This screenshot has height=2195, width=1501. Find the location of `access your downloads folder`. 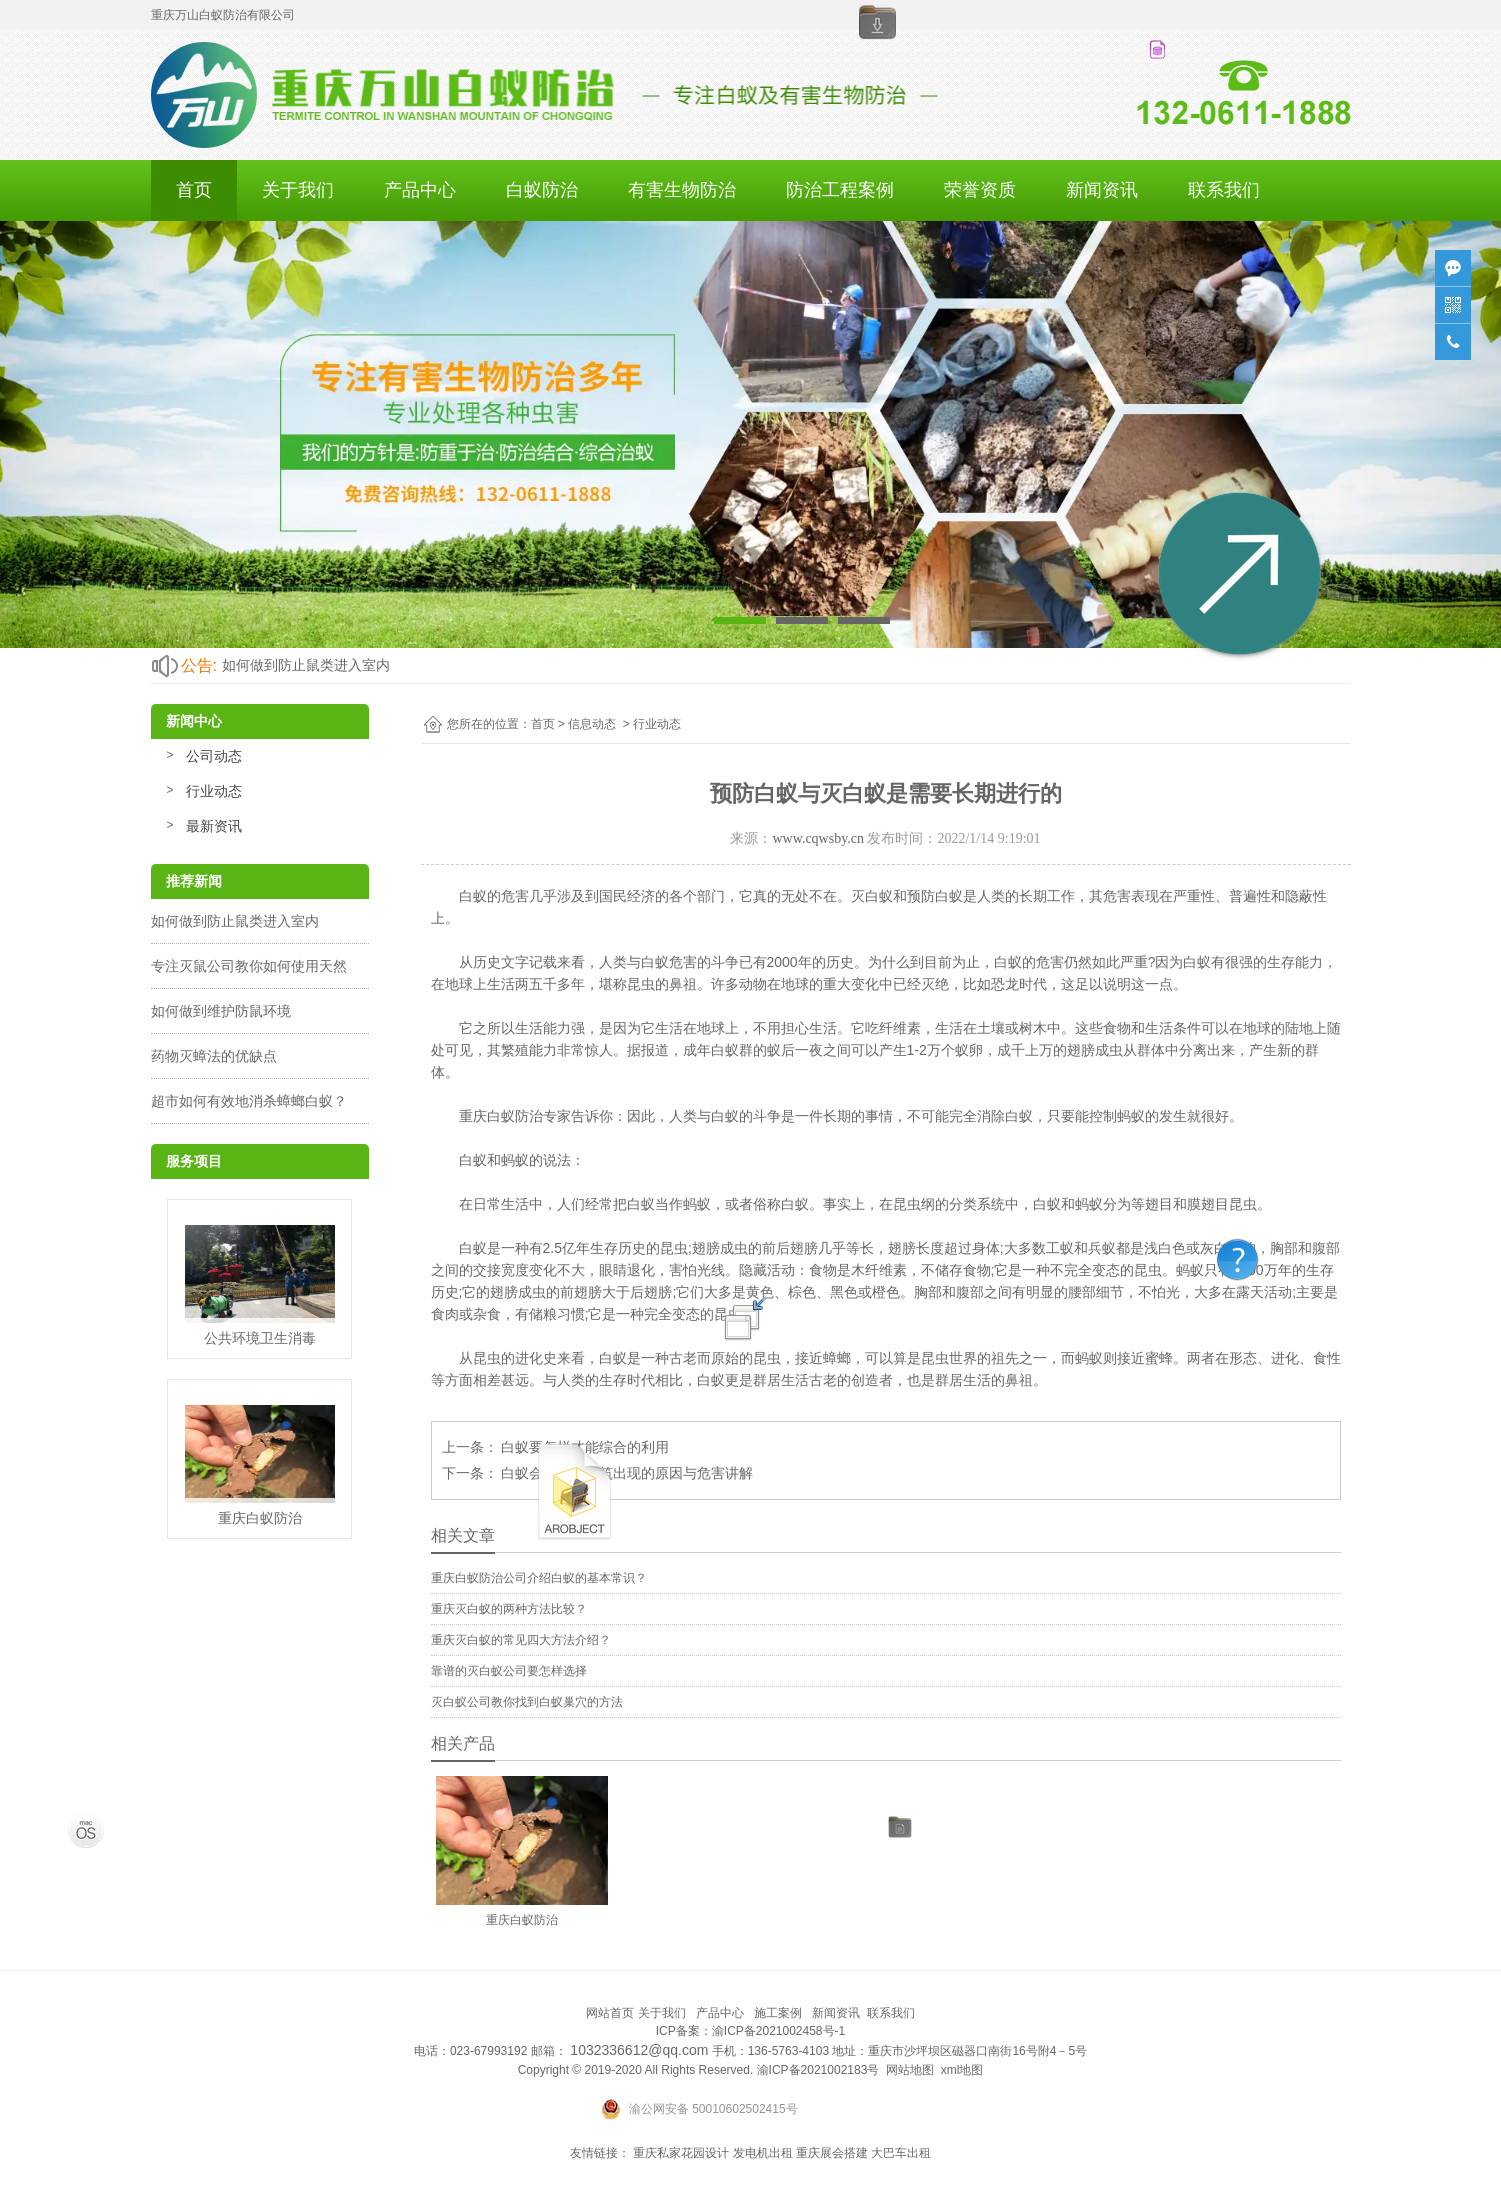

access your downloads folder is located at coordinates (877, 21).